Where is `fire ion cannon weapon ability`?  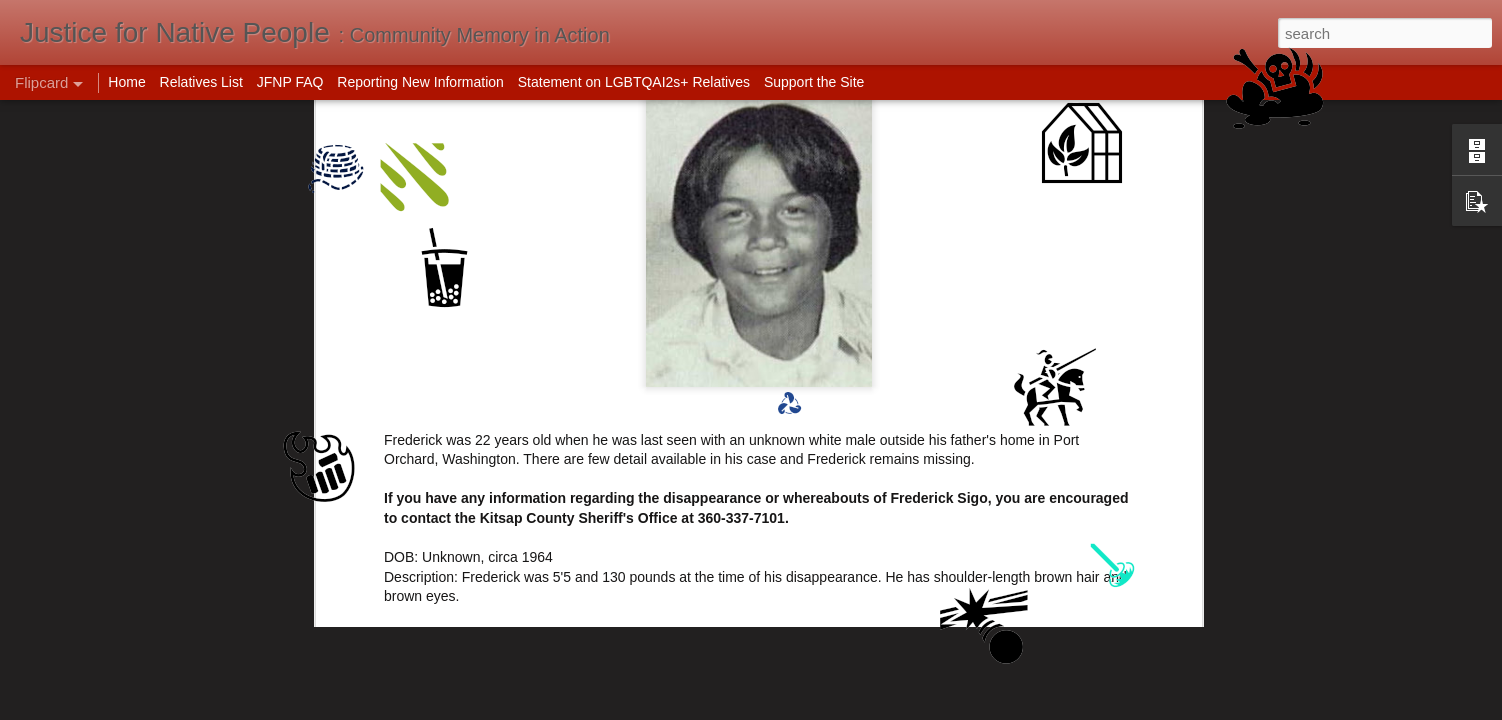
fire ion cannon weapon ability is located at coordinates (1112, 565).